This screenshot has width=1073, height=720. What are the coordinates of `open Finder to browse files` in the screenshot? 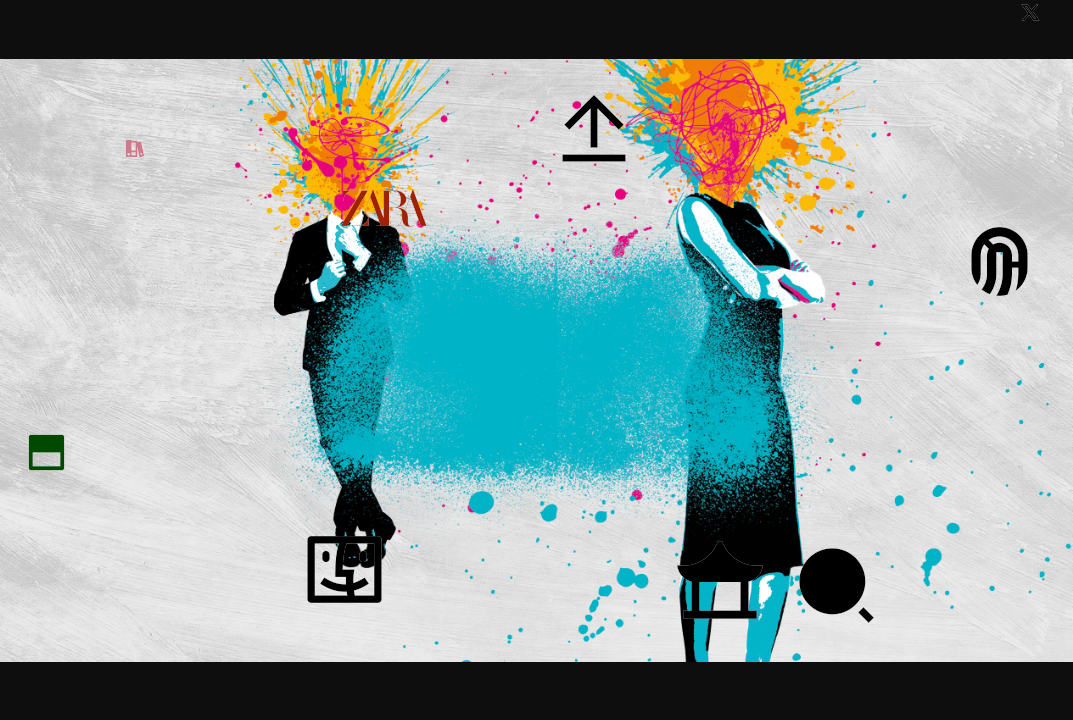 It's located at (344, 569).